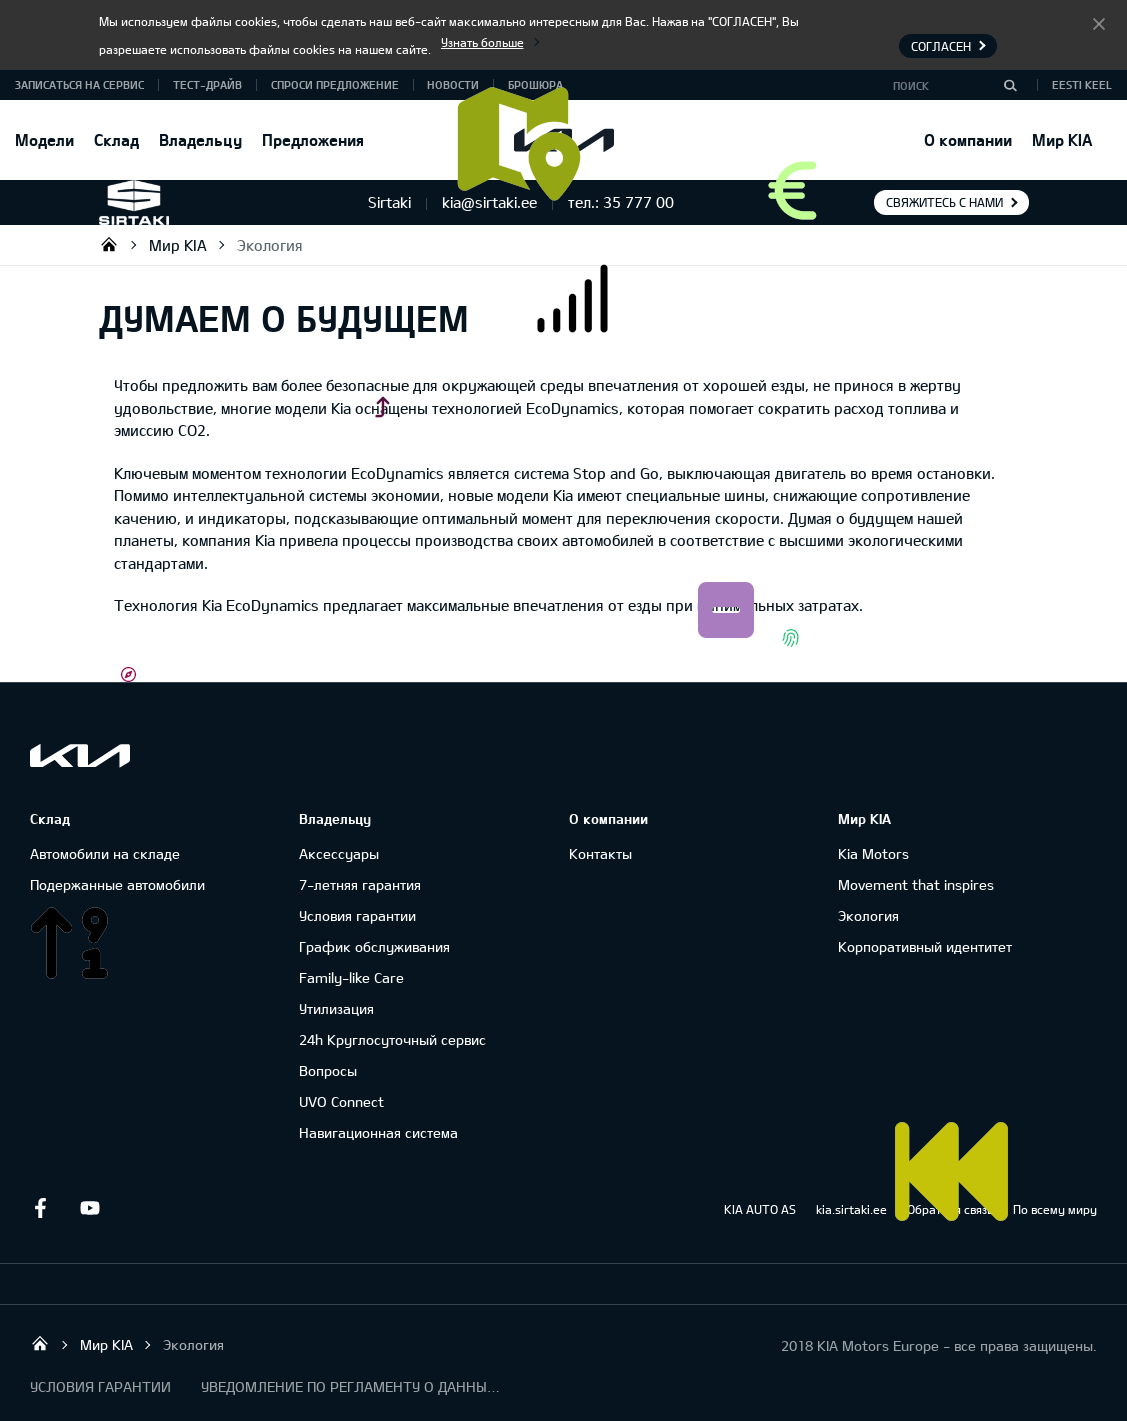  Describe the element at coordinates (513, 139) in the screenshot. I see `view location on map` at that location.